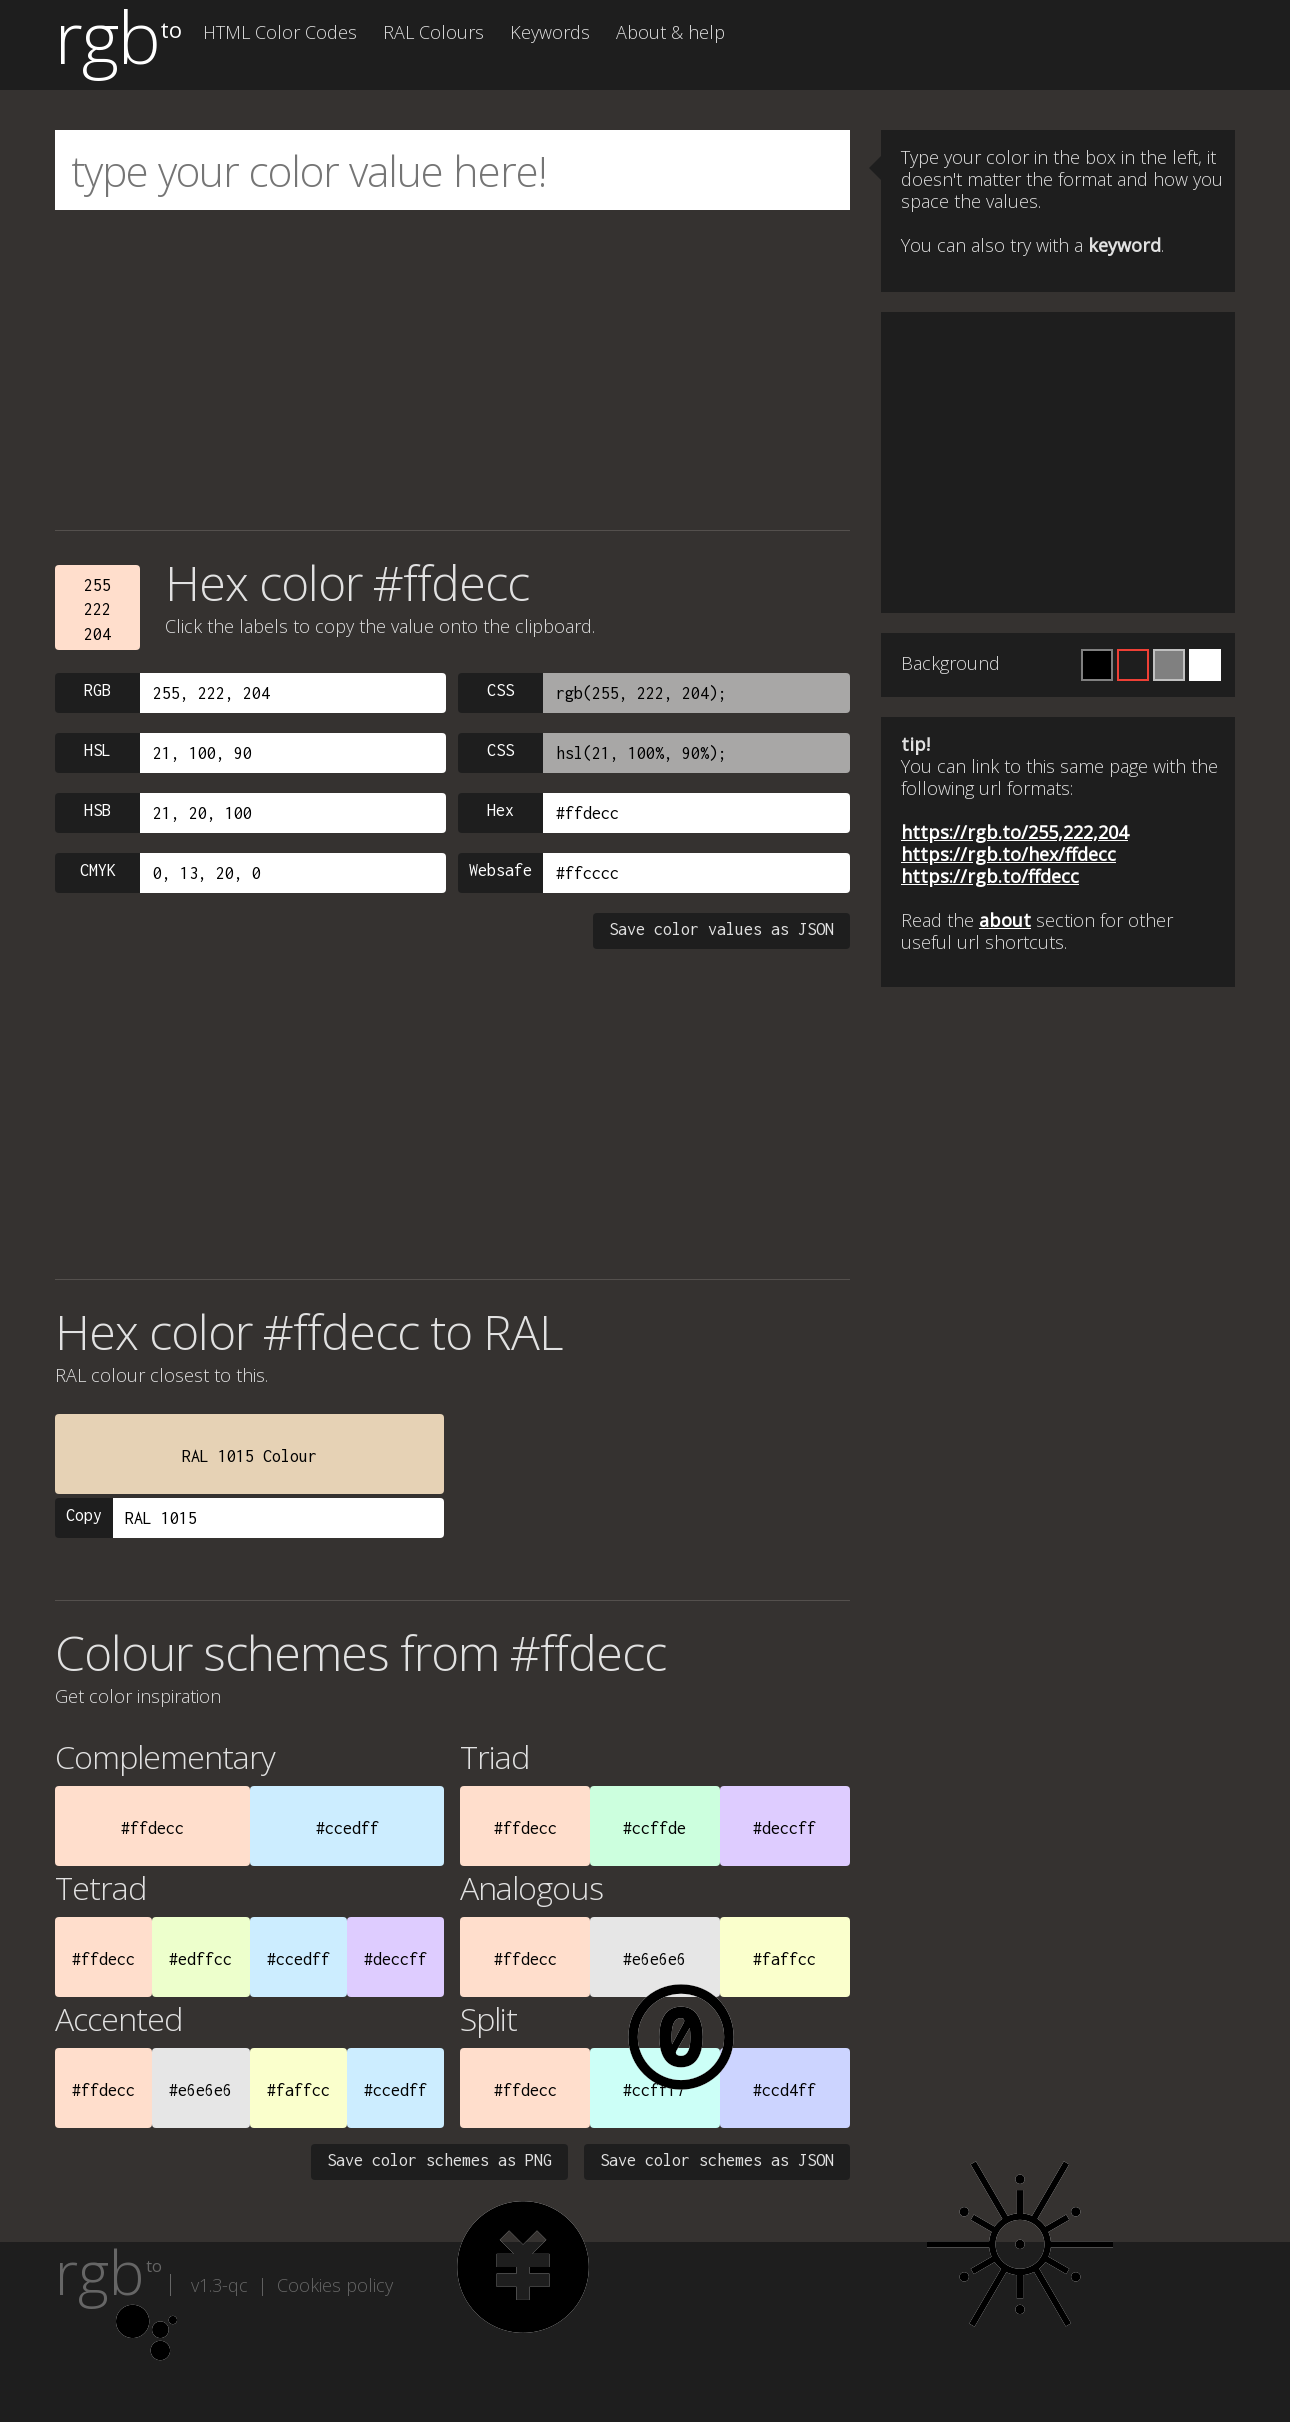 This screenshot has width=1290, height=2422. I want to click on tokio async runtime for rust logo, so click(1020, 2244).